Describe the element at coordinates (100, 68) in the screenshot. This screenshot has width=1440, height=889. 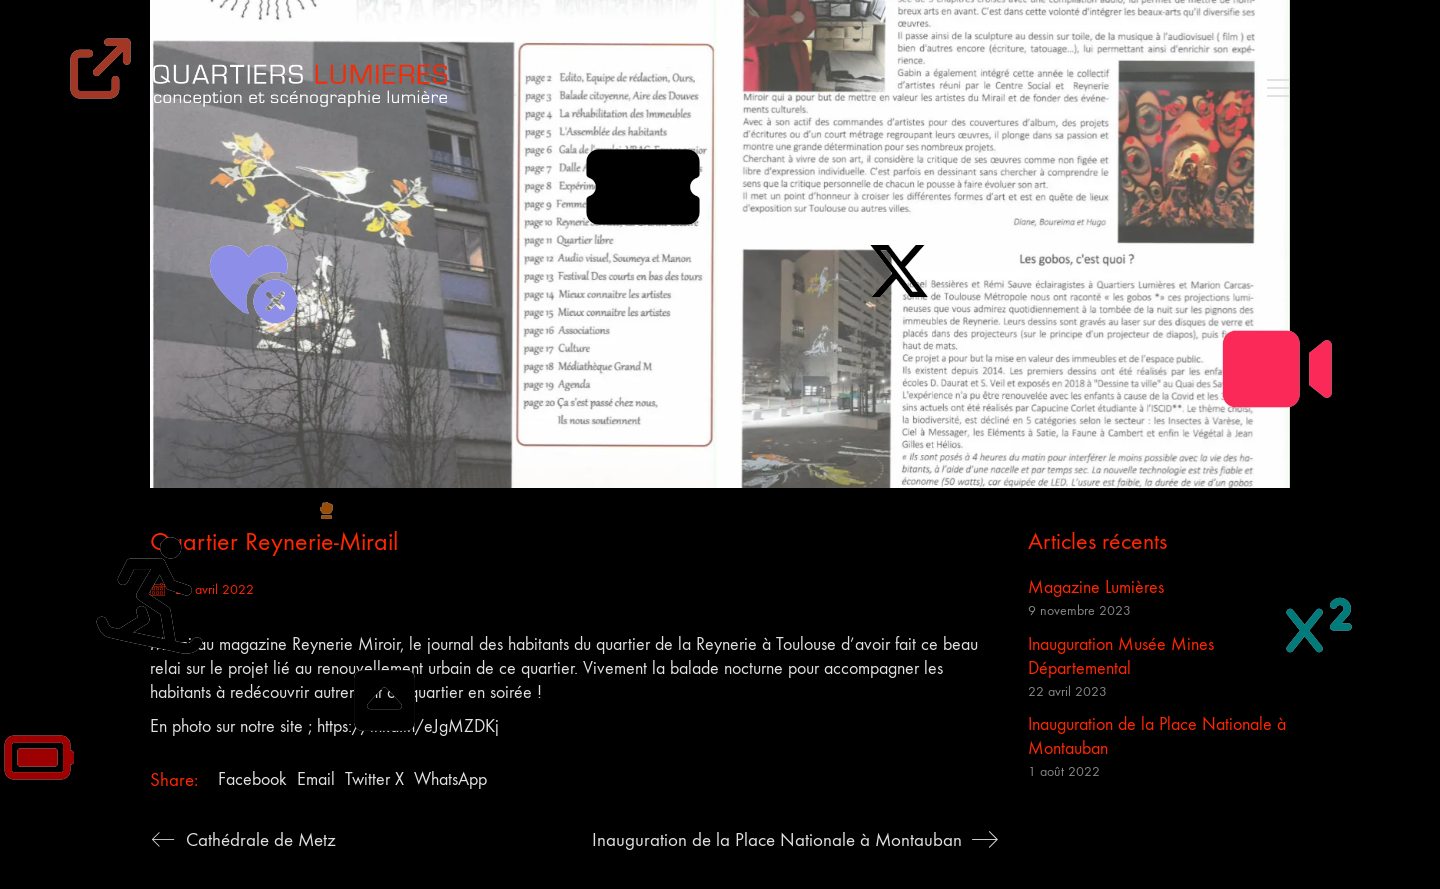
I see `open link in a new tab or window` at that location.